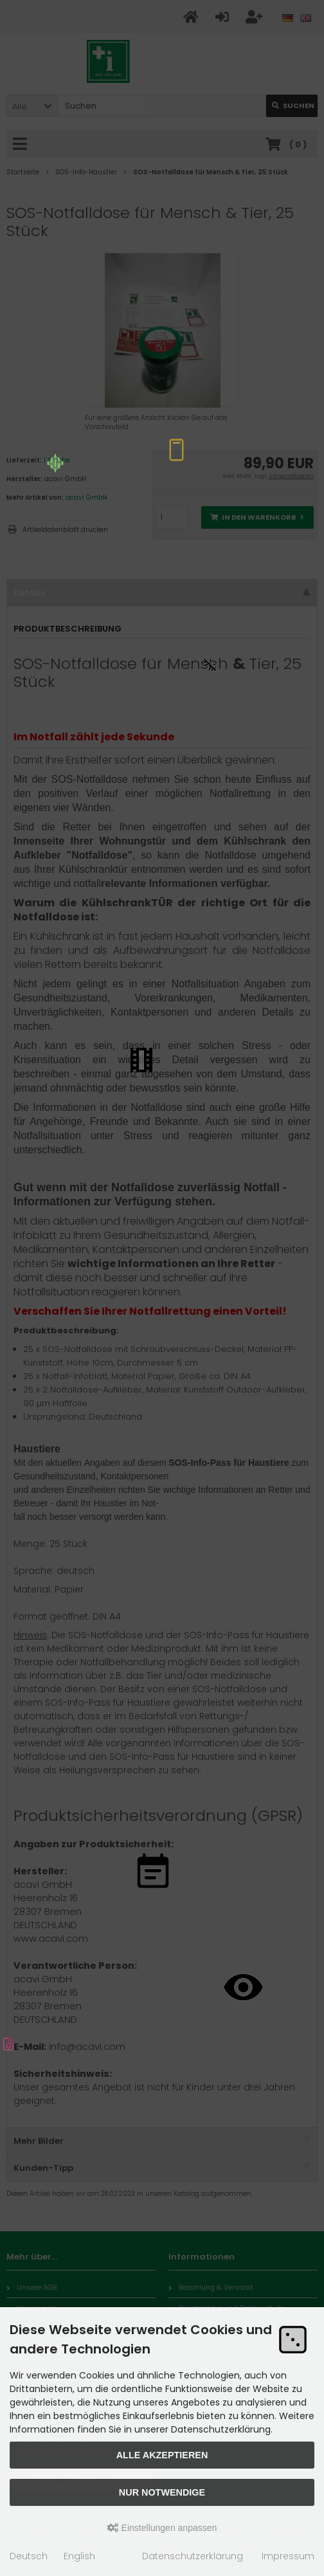  I want to click on phone speaker or audio output settings, so click(176, 450).